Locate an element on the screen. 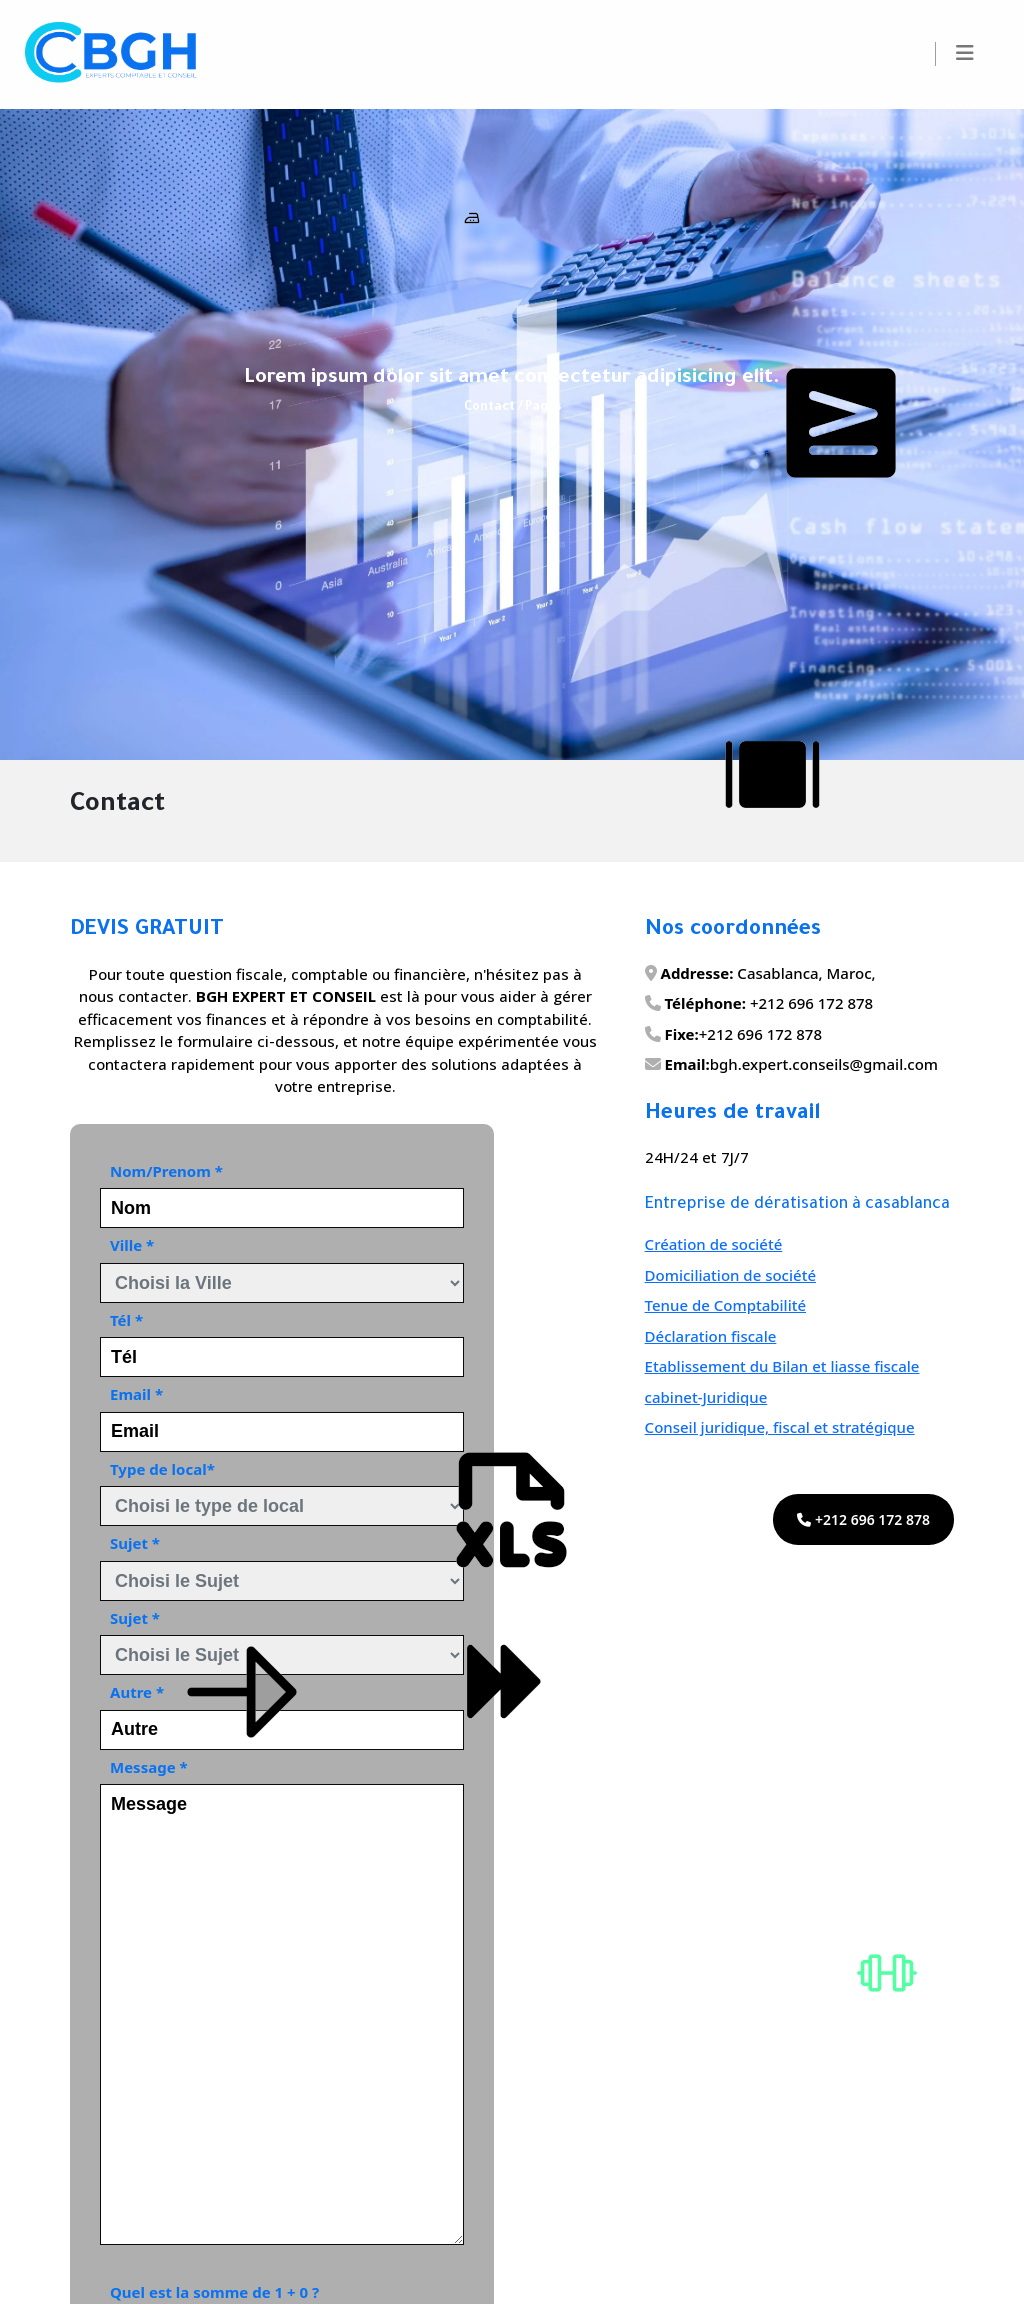 This screenshot has height=2304, width=1024. iron clothing or fabric items is located at coordinates (472, 218).